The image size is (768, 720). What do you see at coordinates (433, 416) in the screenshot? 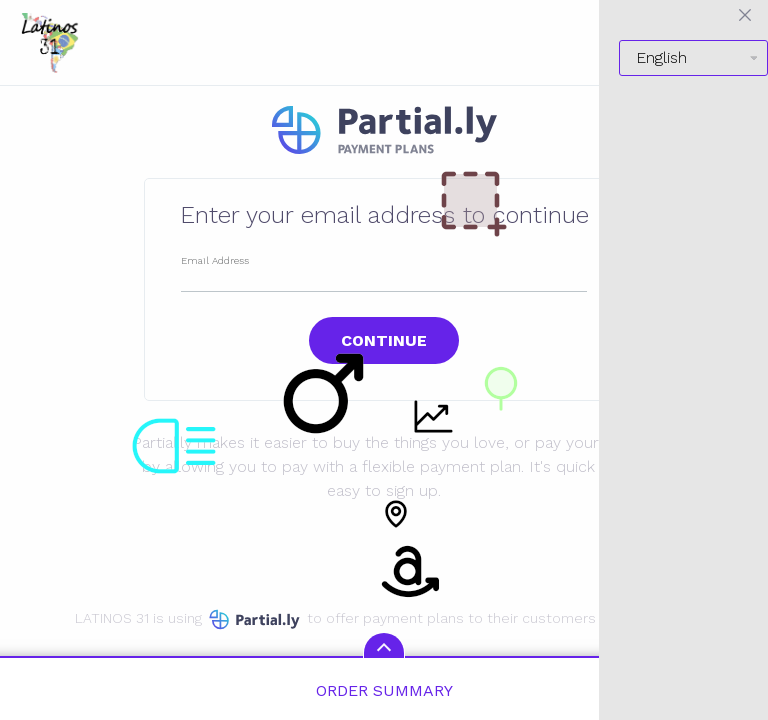
I see `view analytics or performance trends` at bounding box center [433, 416].